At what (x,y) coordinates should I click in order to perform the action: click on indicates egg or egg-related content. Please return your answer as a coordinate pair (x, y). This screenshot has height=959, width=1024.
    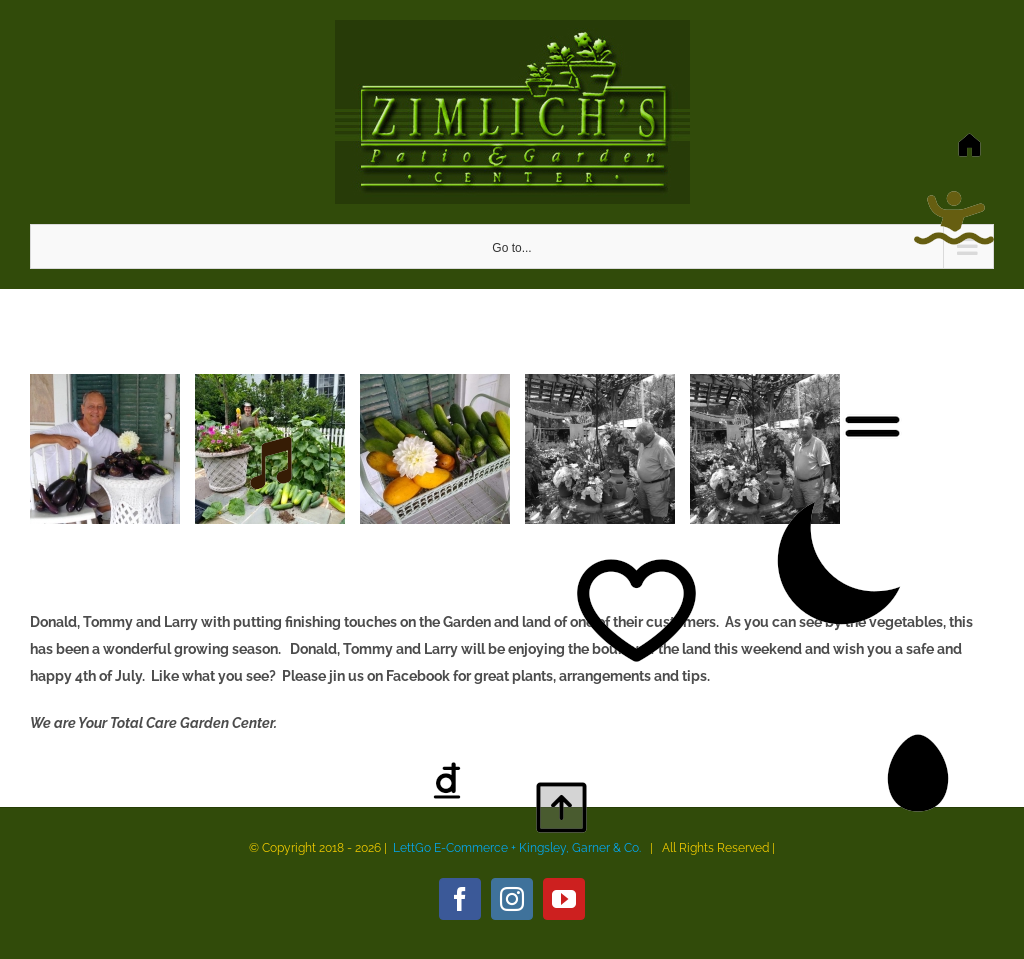
    Looking at the image, I should click on (918, 773).